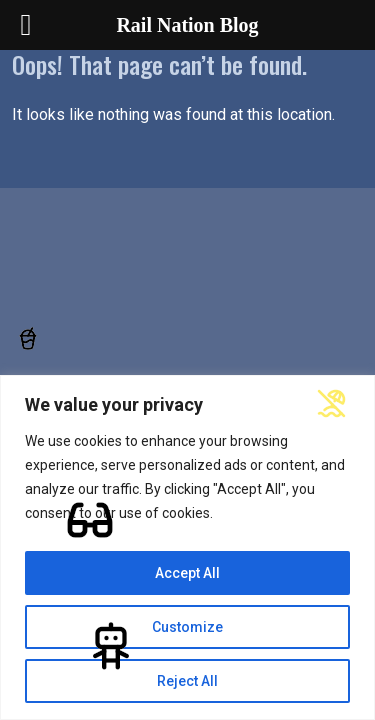  What do you see at coordinates (28, 339) in the screenshot?
I see `order bubble tea or drinks` at bounding box center [28, 339].